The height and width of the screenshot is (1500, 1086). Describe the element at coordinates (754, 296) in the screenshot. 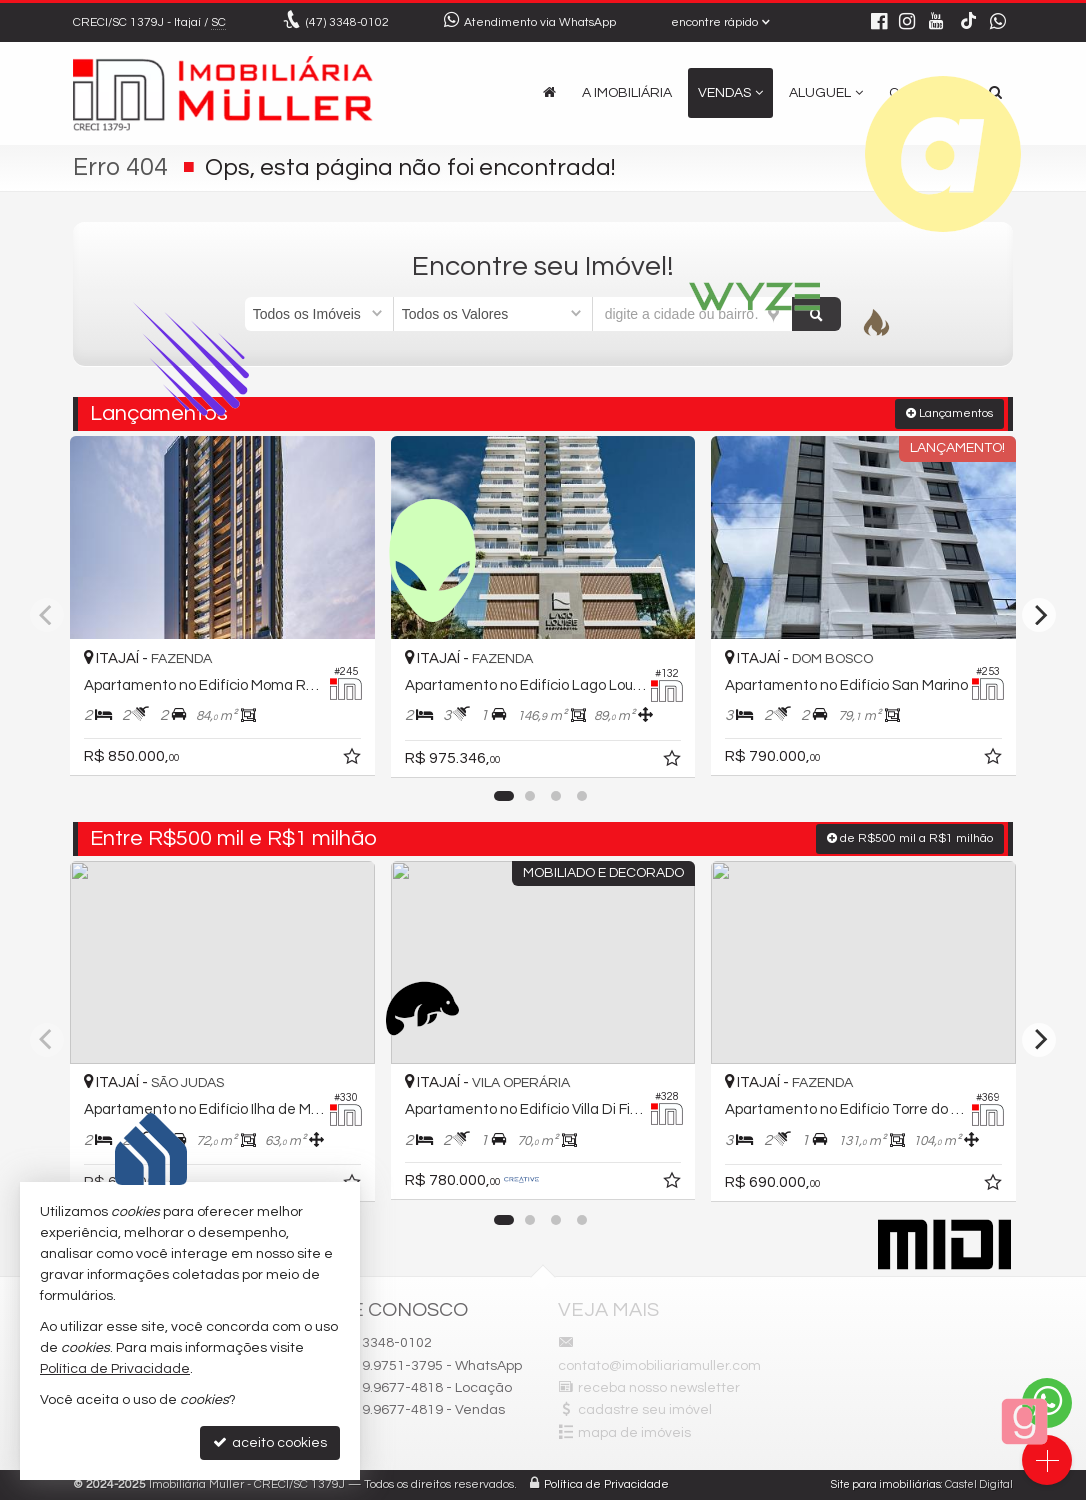

I see `open the Wyze smart home app` at that location.